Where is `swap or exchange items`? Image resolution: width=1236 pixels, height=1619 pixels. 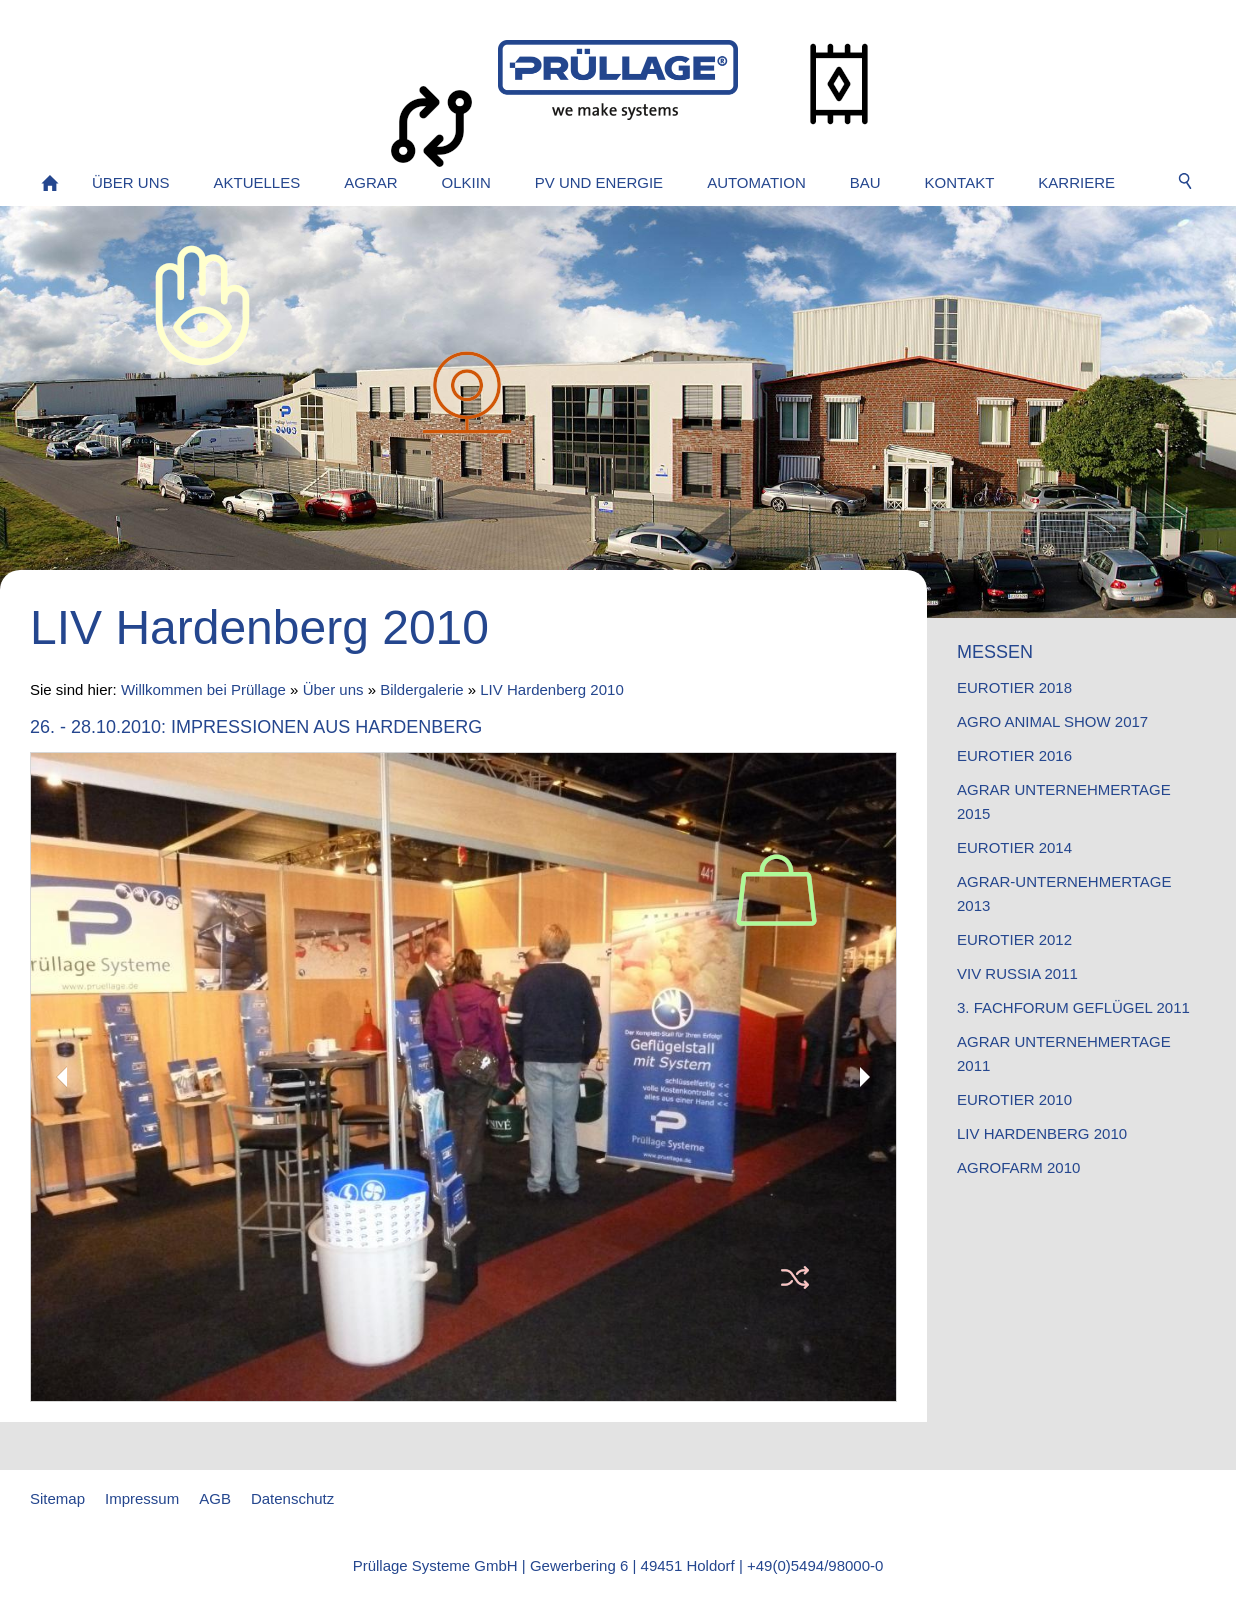 swap or exchange items is located at coordinates (431, 126).